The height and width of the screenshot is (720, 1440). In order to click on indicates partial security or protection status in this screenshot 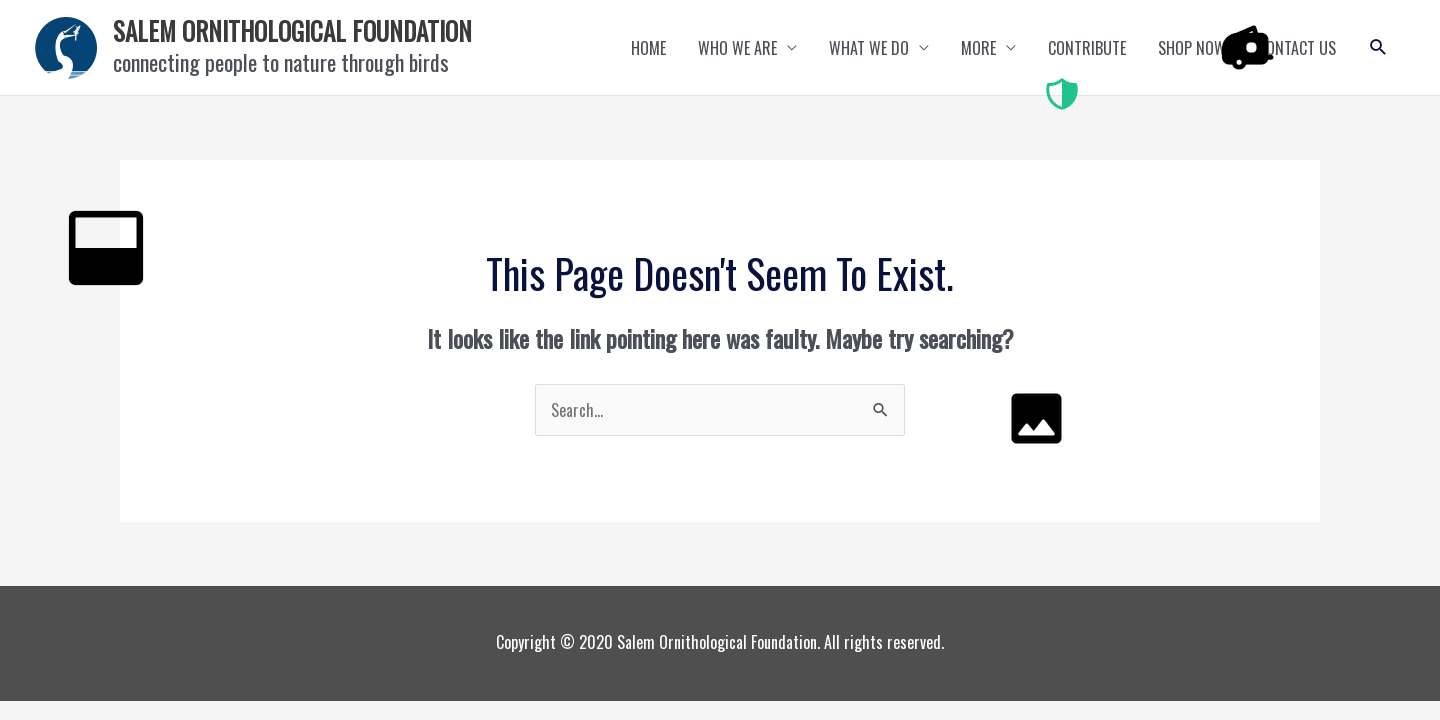, I will do `click(1062, 94)`.